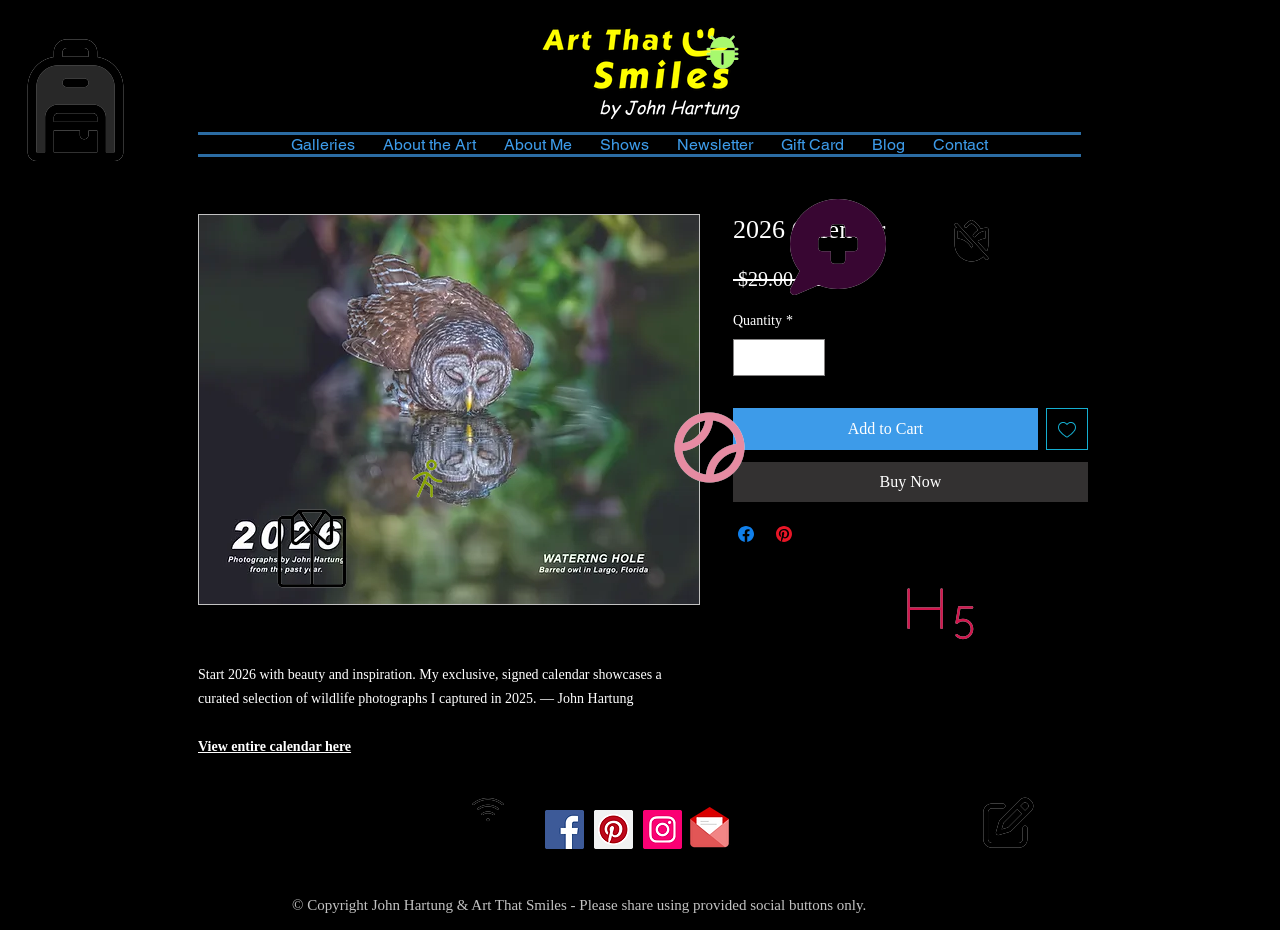 Image resolution: width=1280 pixels, height=930 pixels. Describe the element at coordinates (838, 247) in the screenshot. I see `access medical chat or health support` at that location.